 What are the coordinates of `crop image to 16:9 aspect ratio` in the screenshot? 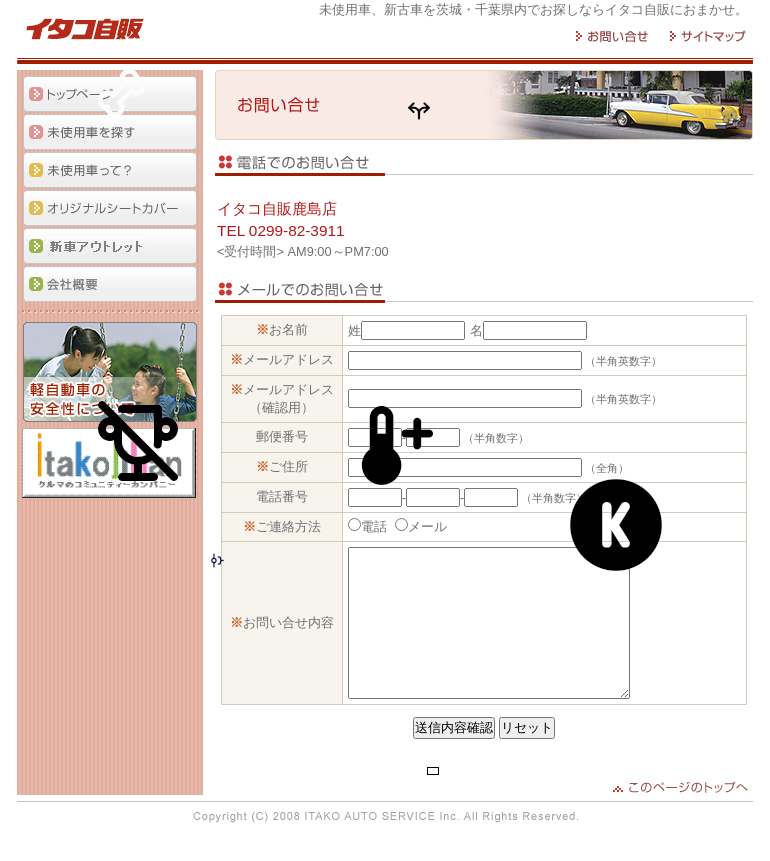 It's located at (433, 771).